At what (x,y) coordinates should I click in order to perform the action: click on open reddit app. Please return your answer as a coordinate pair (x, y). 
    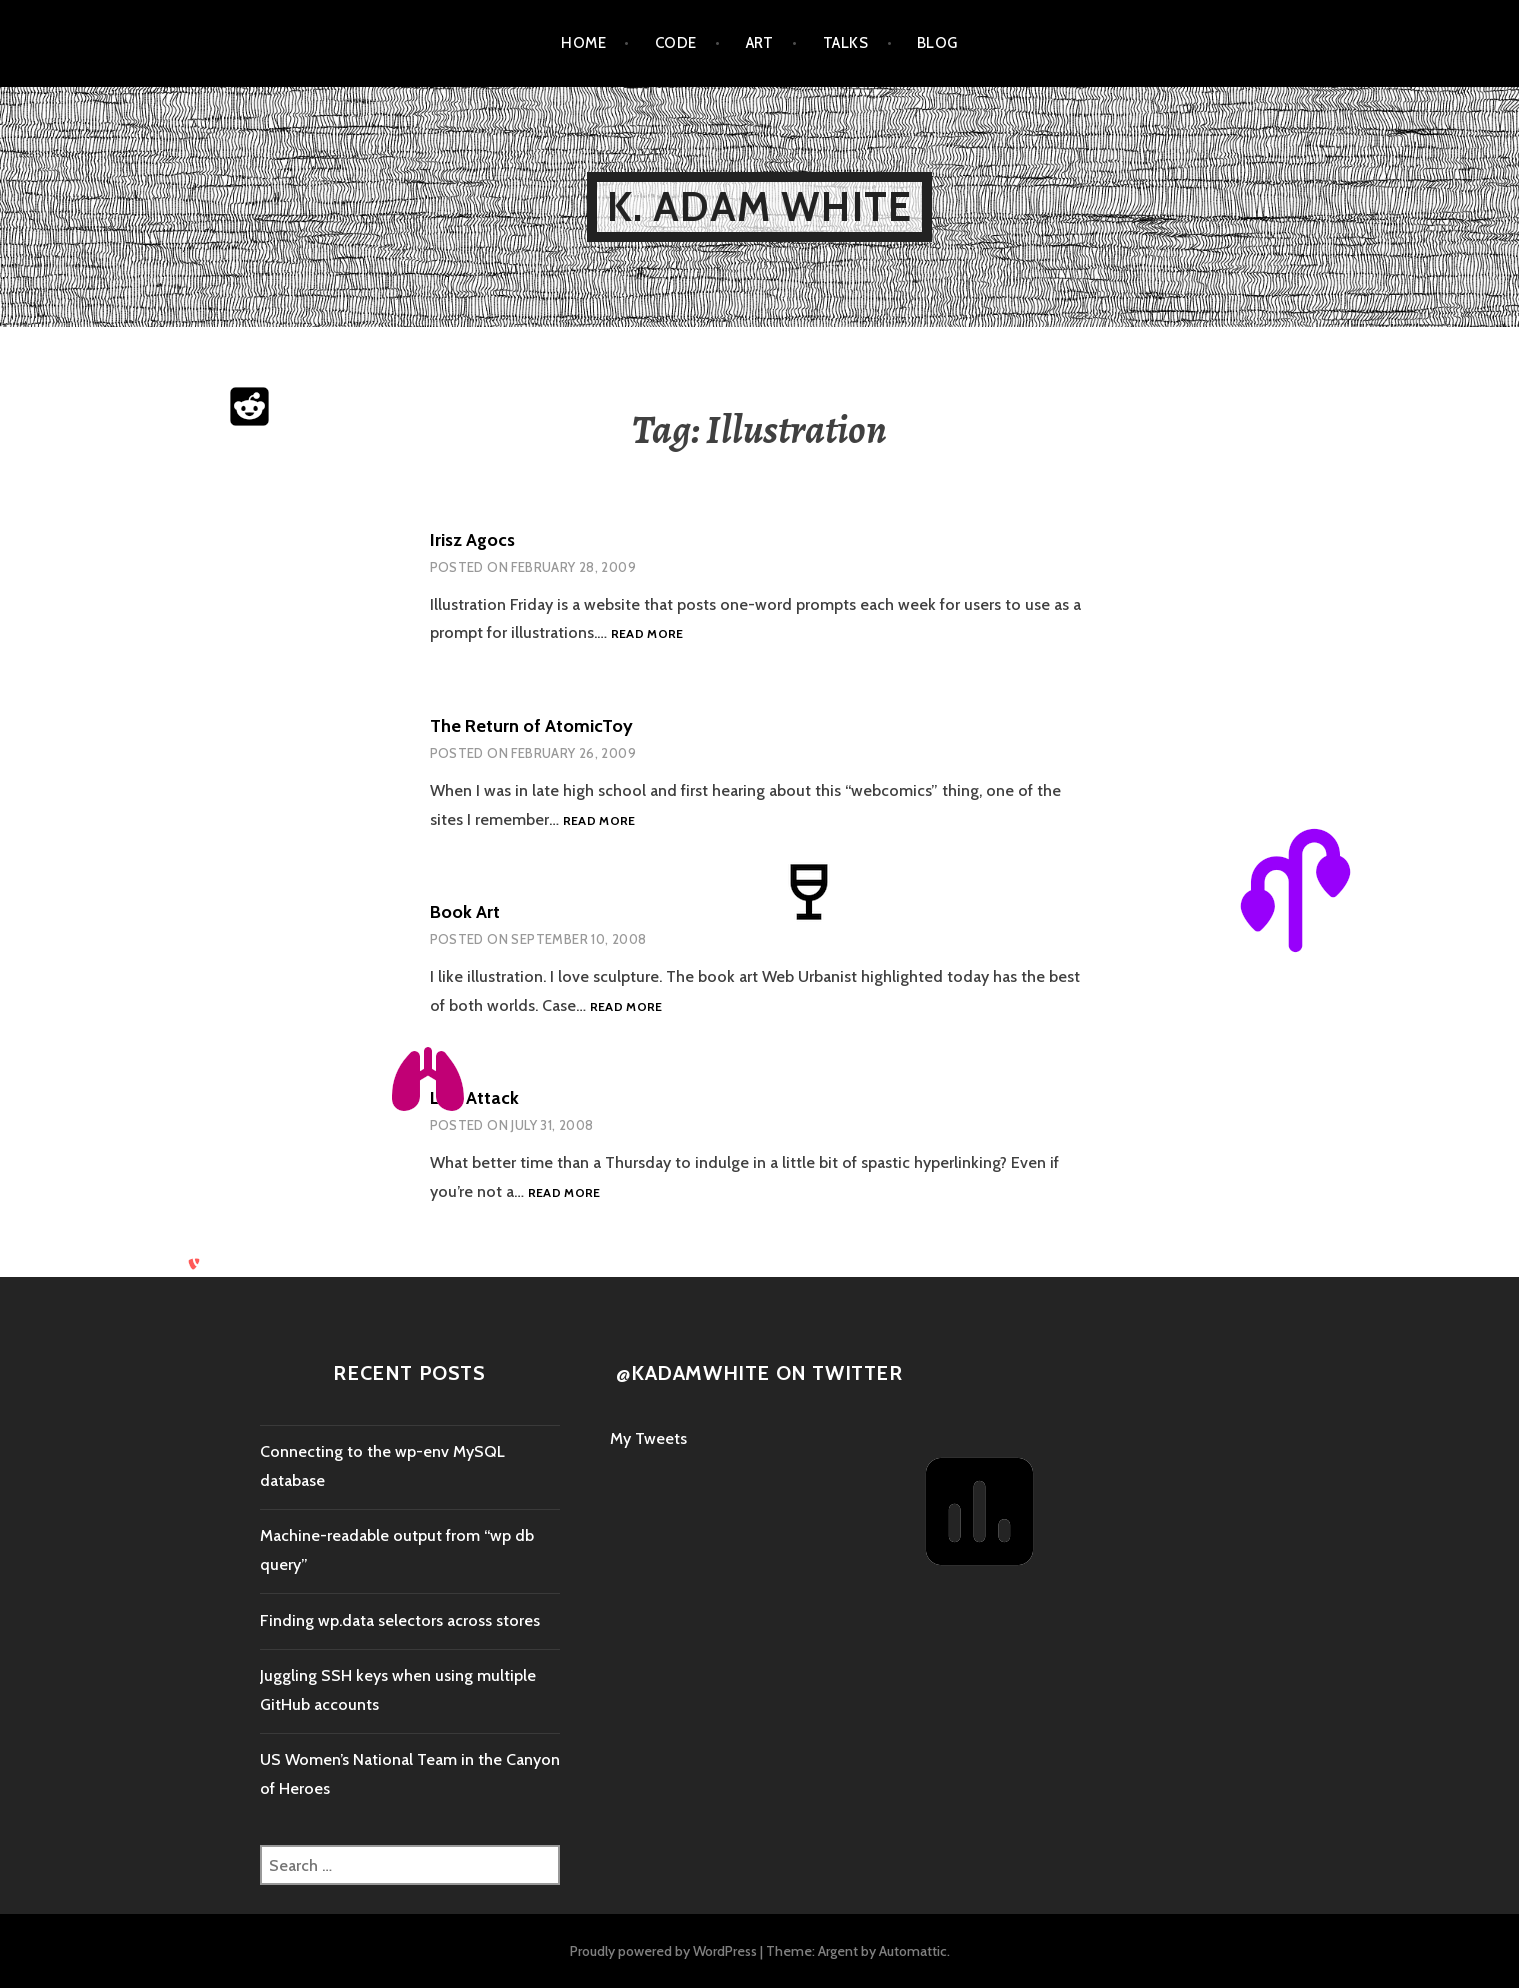
    Looking at the image, I should click on (249, 406).